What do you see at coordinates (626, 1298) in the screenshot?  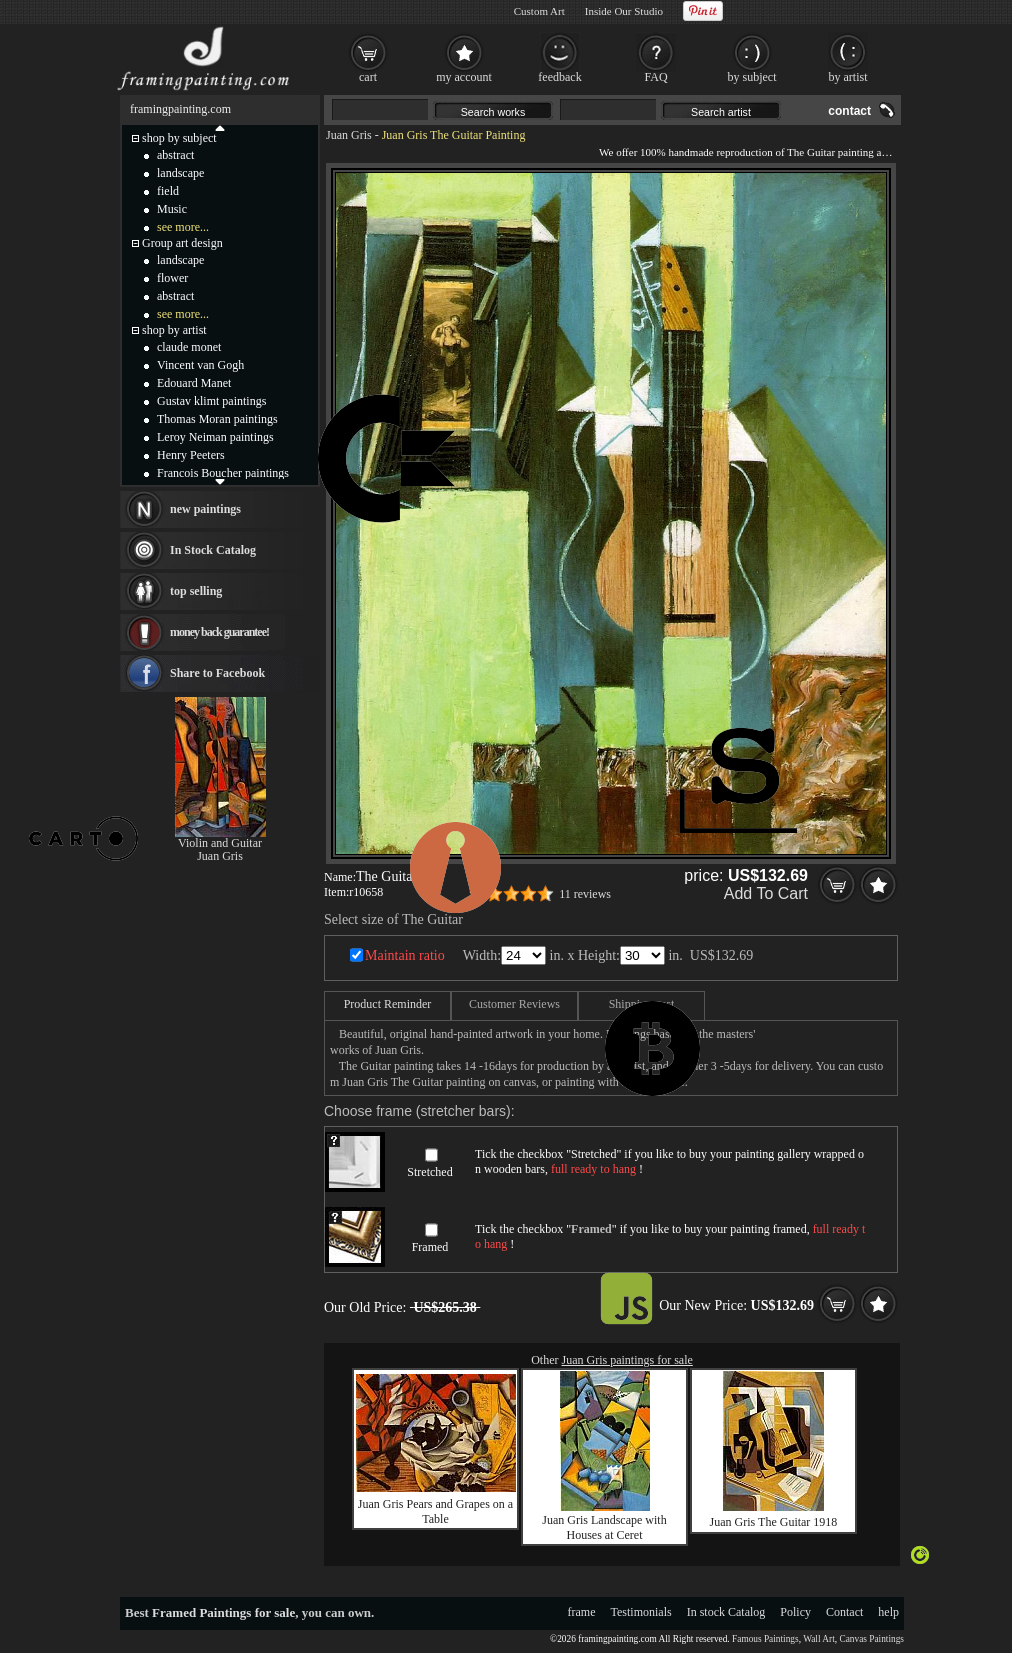 I see `JavaScript programming language logo` at bounding box center [626, 1298].